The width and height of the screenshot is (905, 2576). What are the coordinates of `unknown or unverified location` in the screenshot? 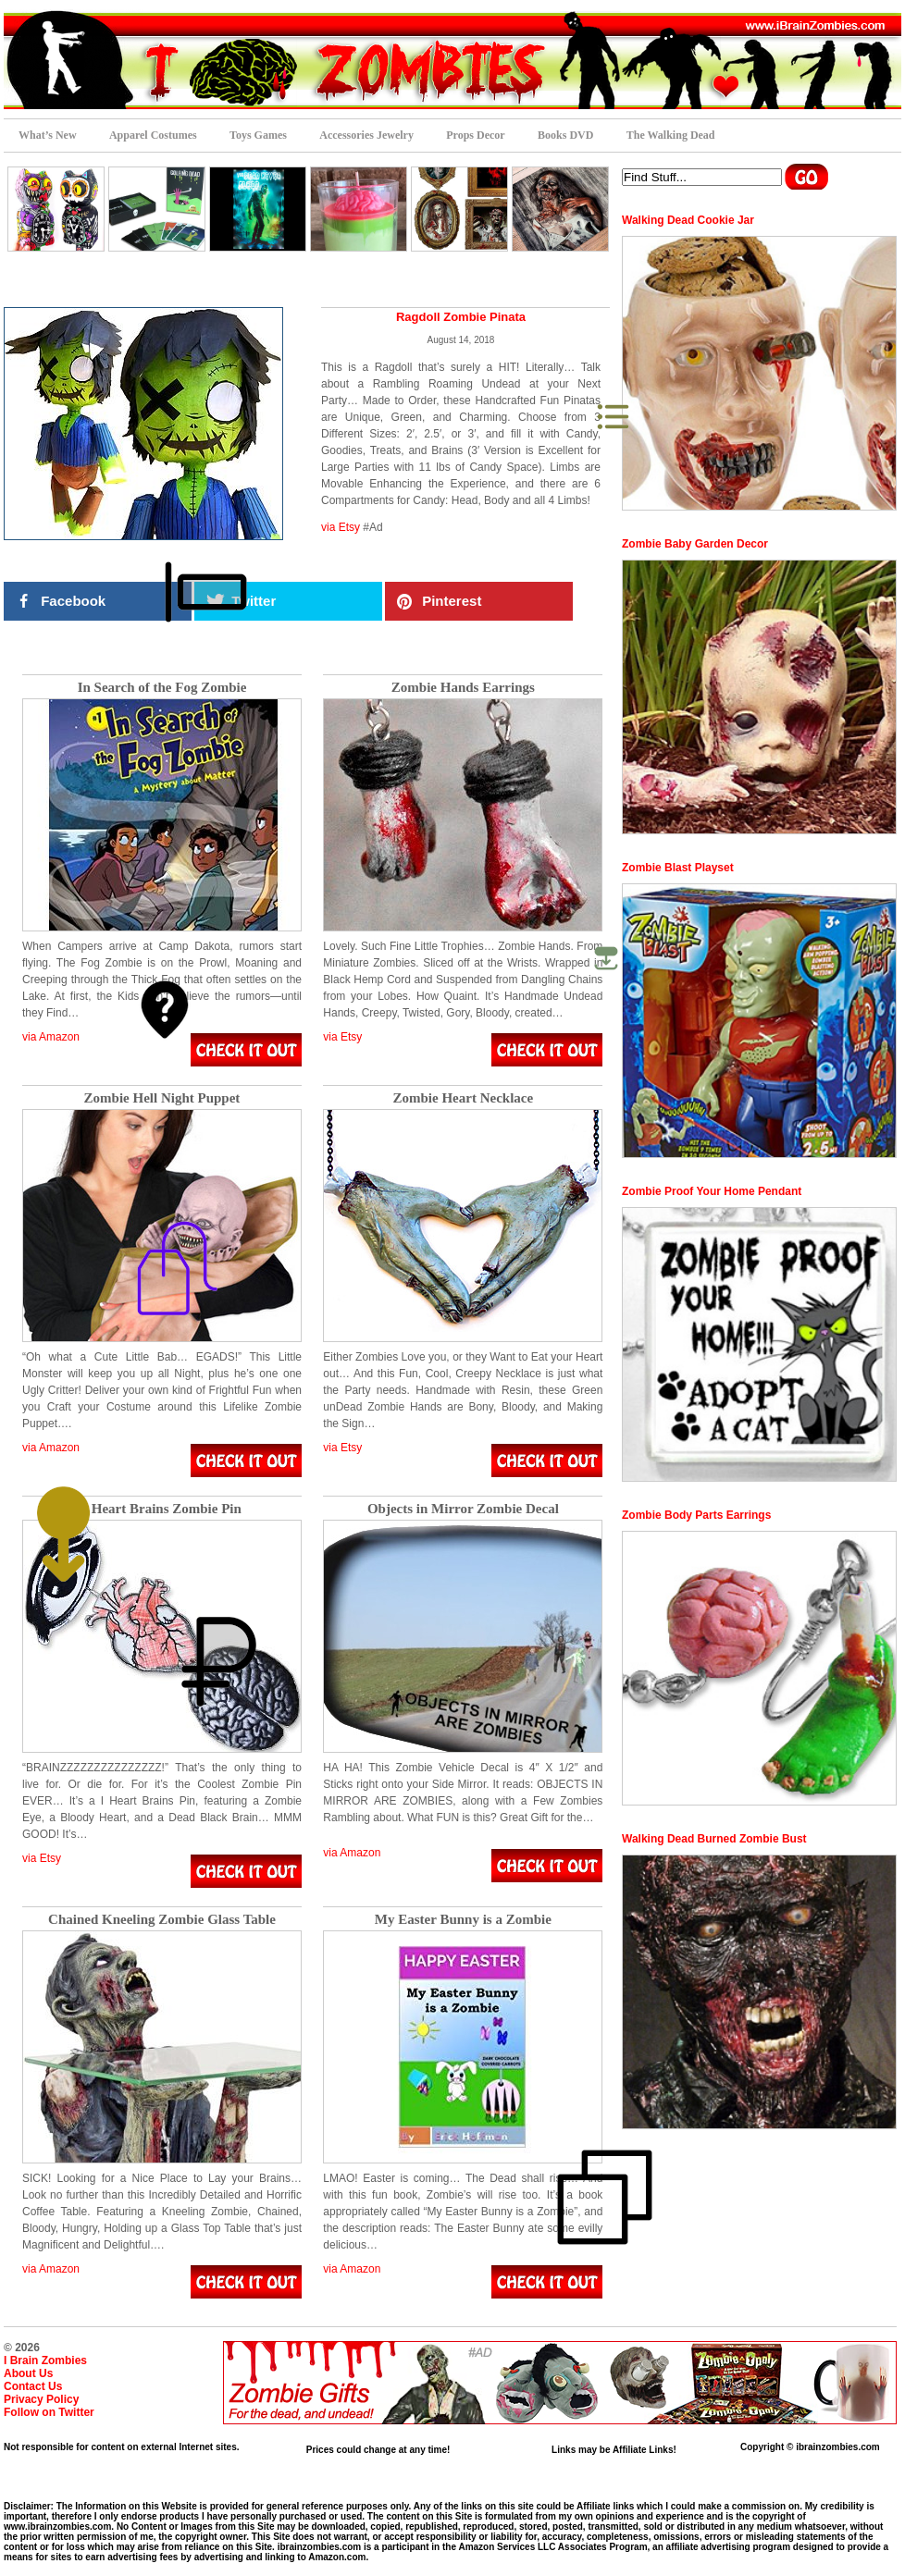 It's located at (165, 1010).